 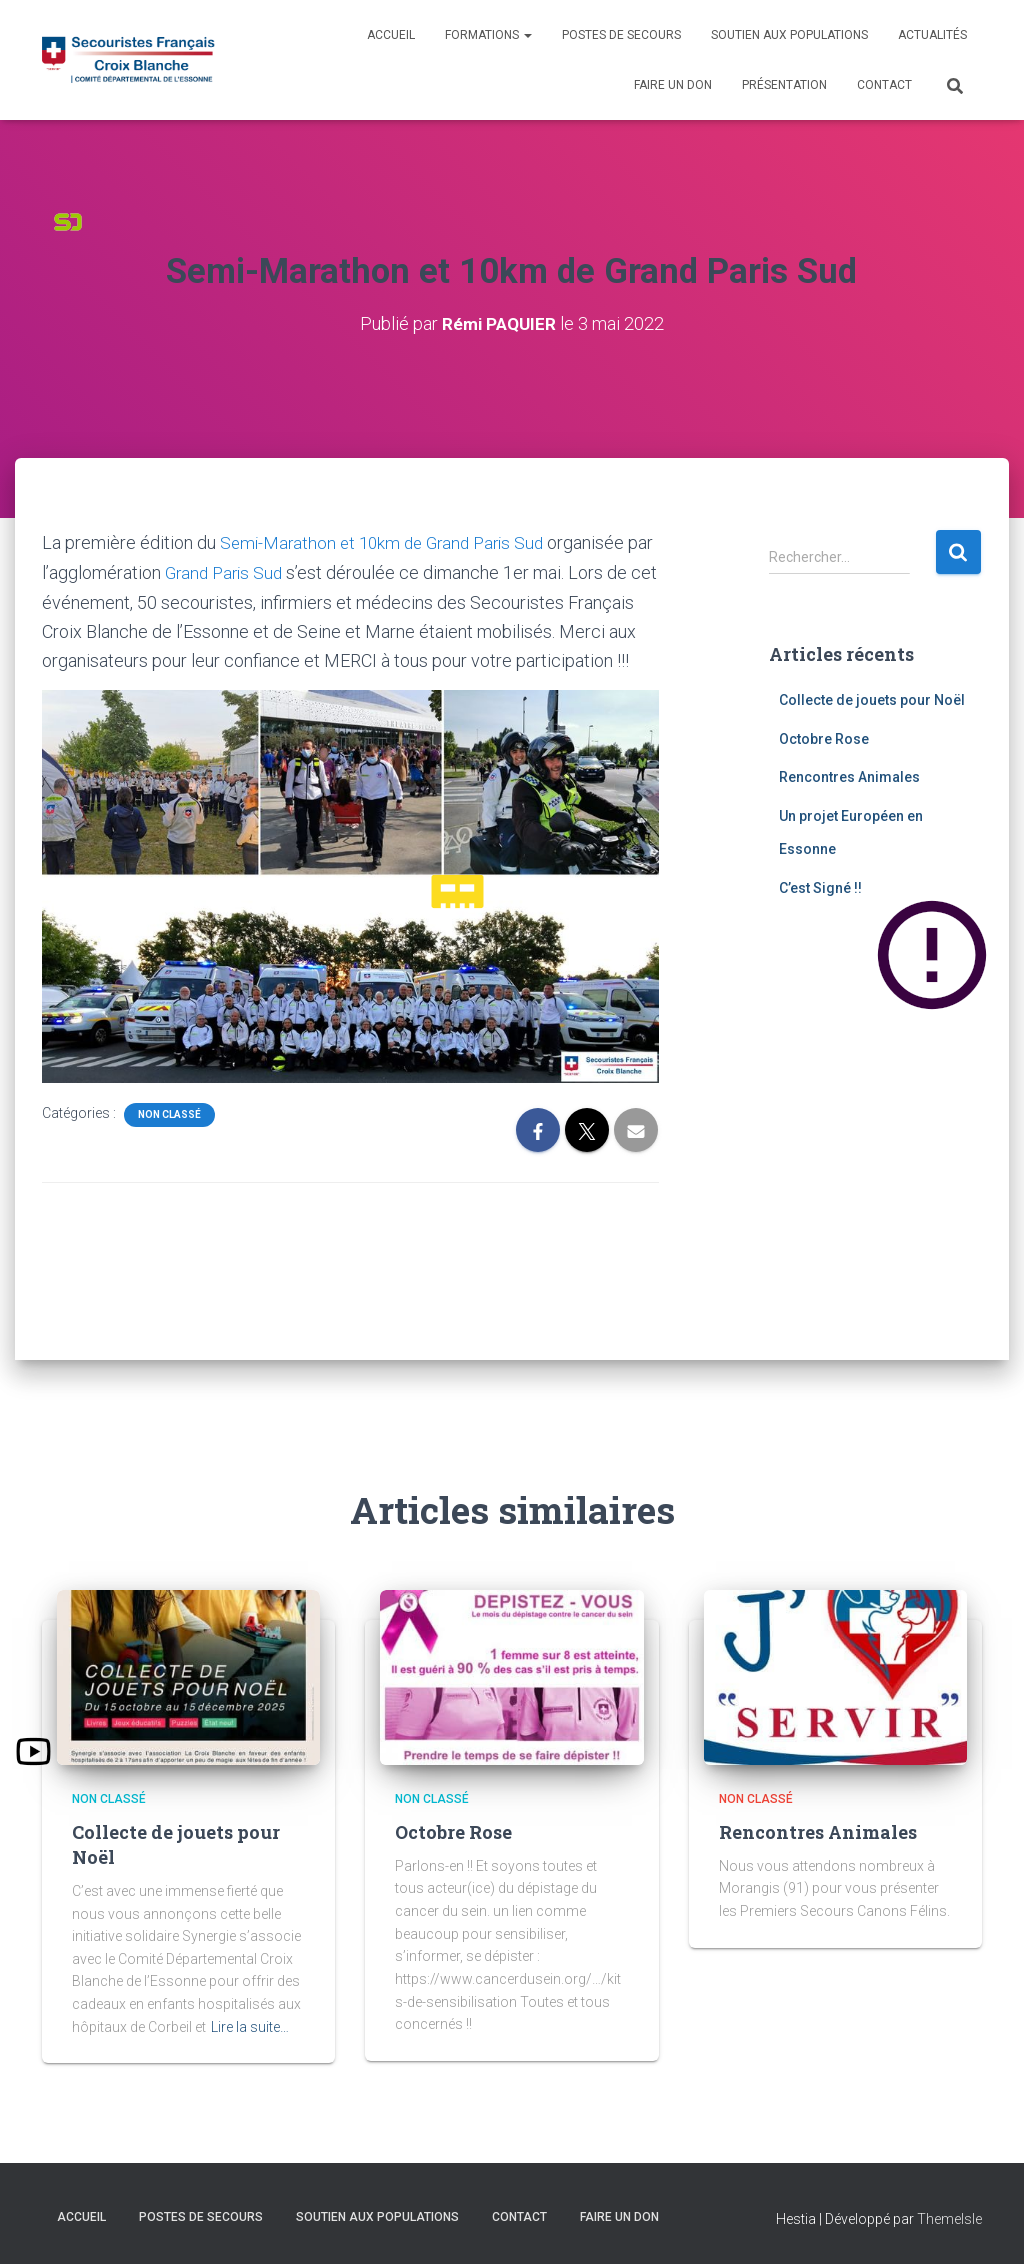 I want to click on indicates a warning or error state, so click(x=932, y=955).